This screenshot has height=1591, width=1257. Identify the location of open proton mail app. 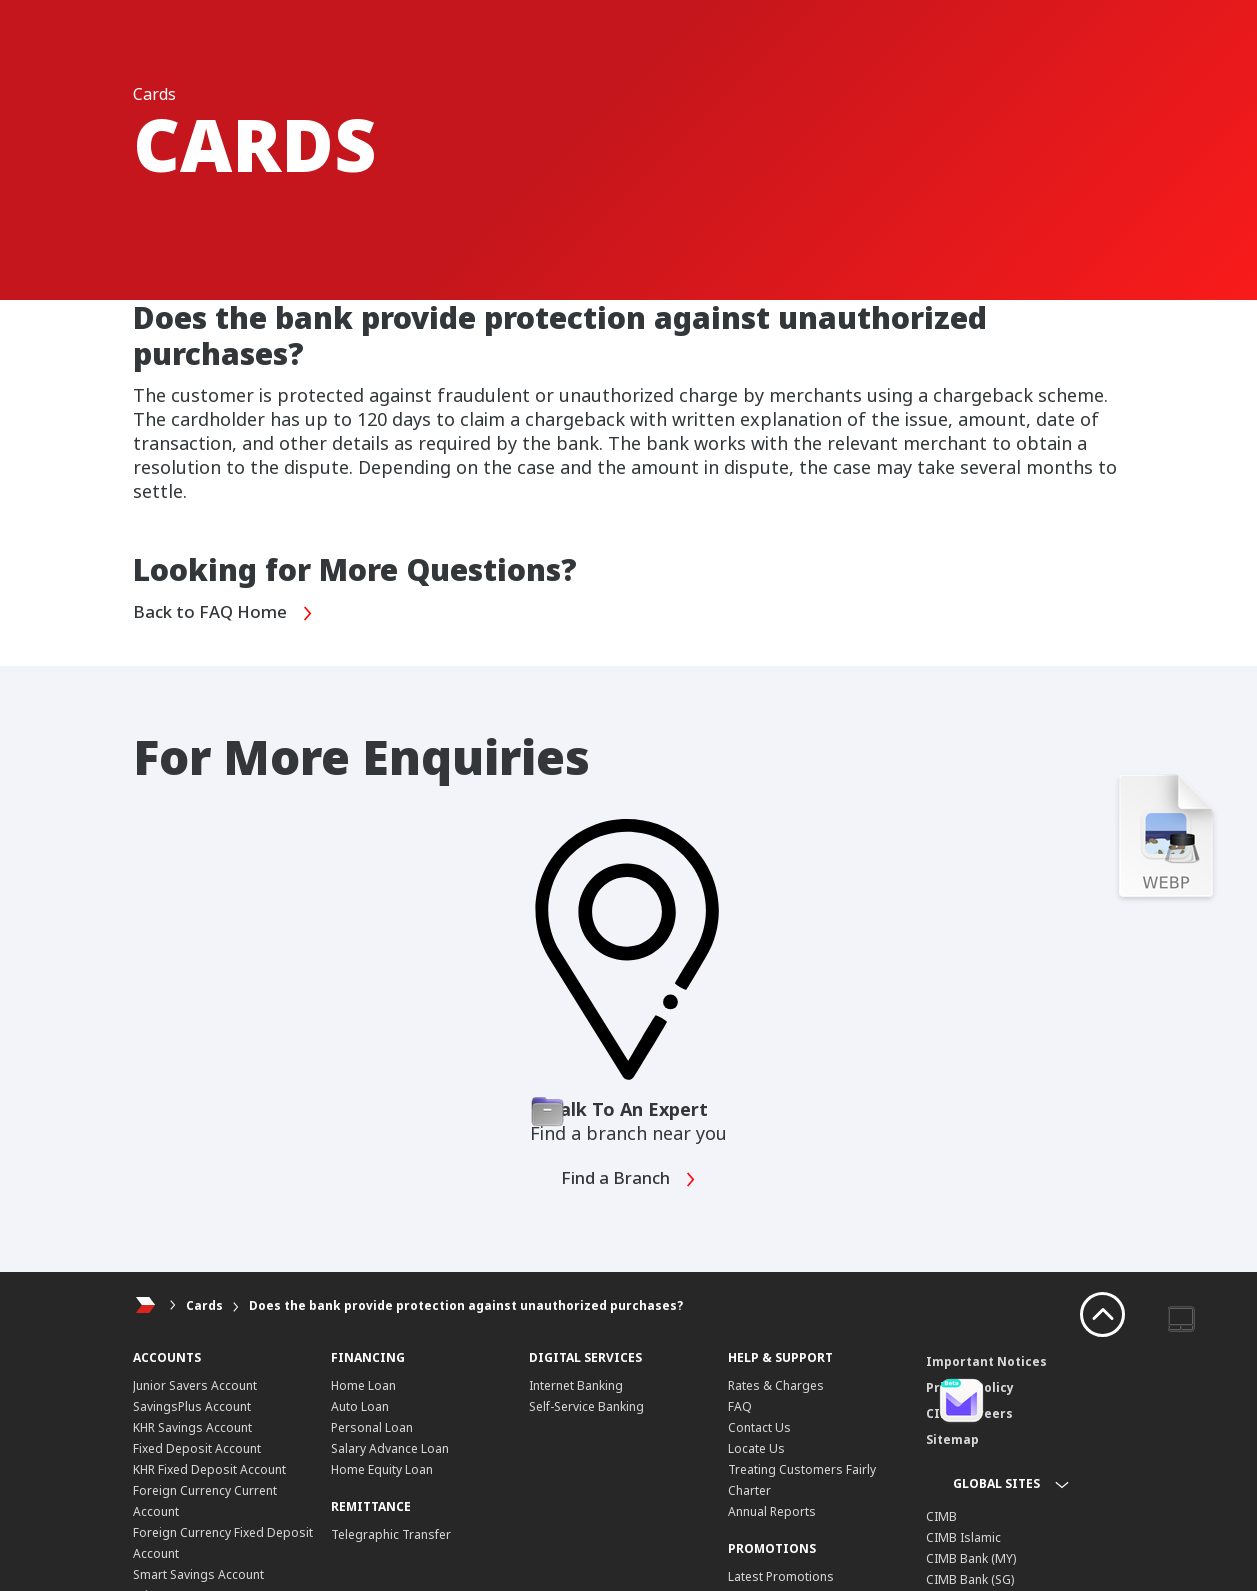
(961, 1400).